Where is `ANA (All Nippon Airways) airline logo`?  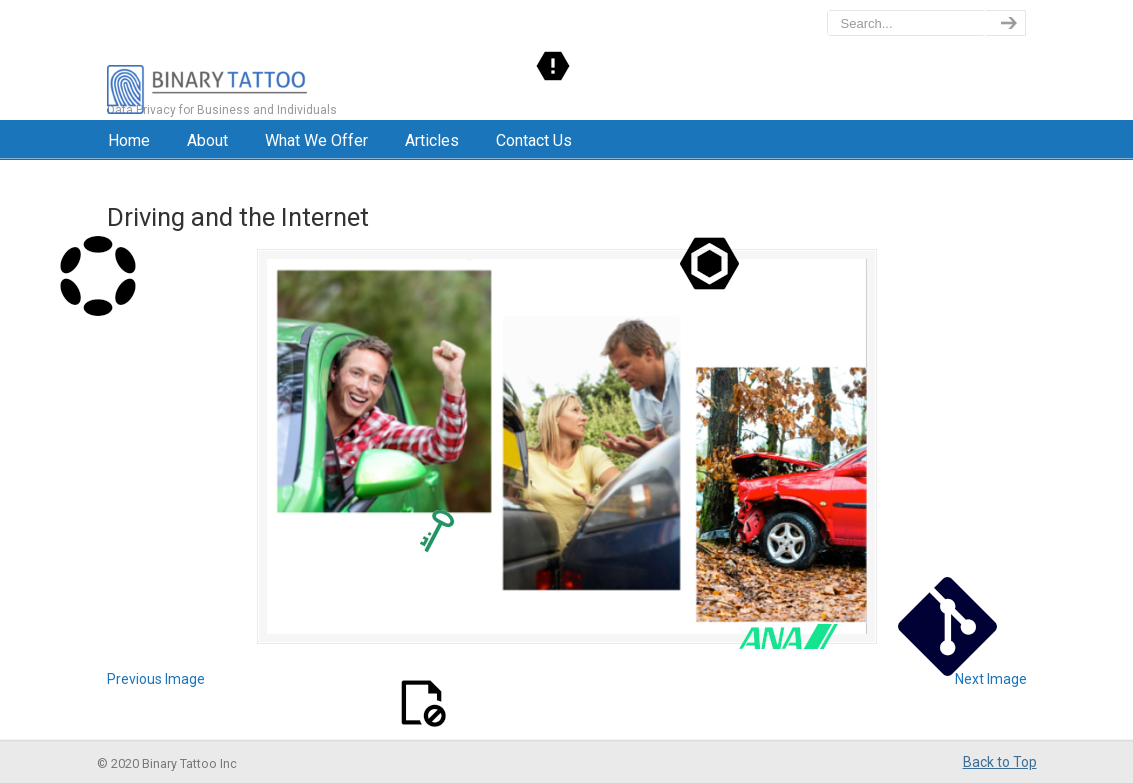
ANA (All Nippon Airways) airline logo is located at coordinates (788, 636).